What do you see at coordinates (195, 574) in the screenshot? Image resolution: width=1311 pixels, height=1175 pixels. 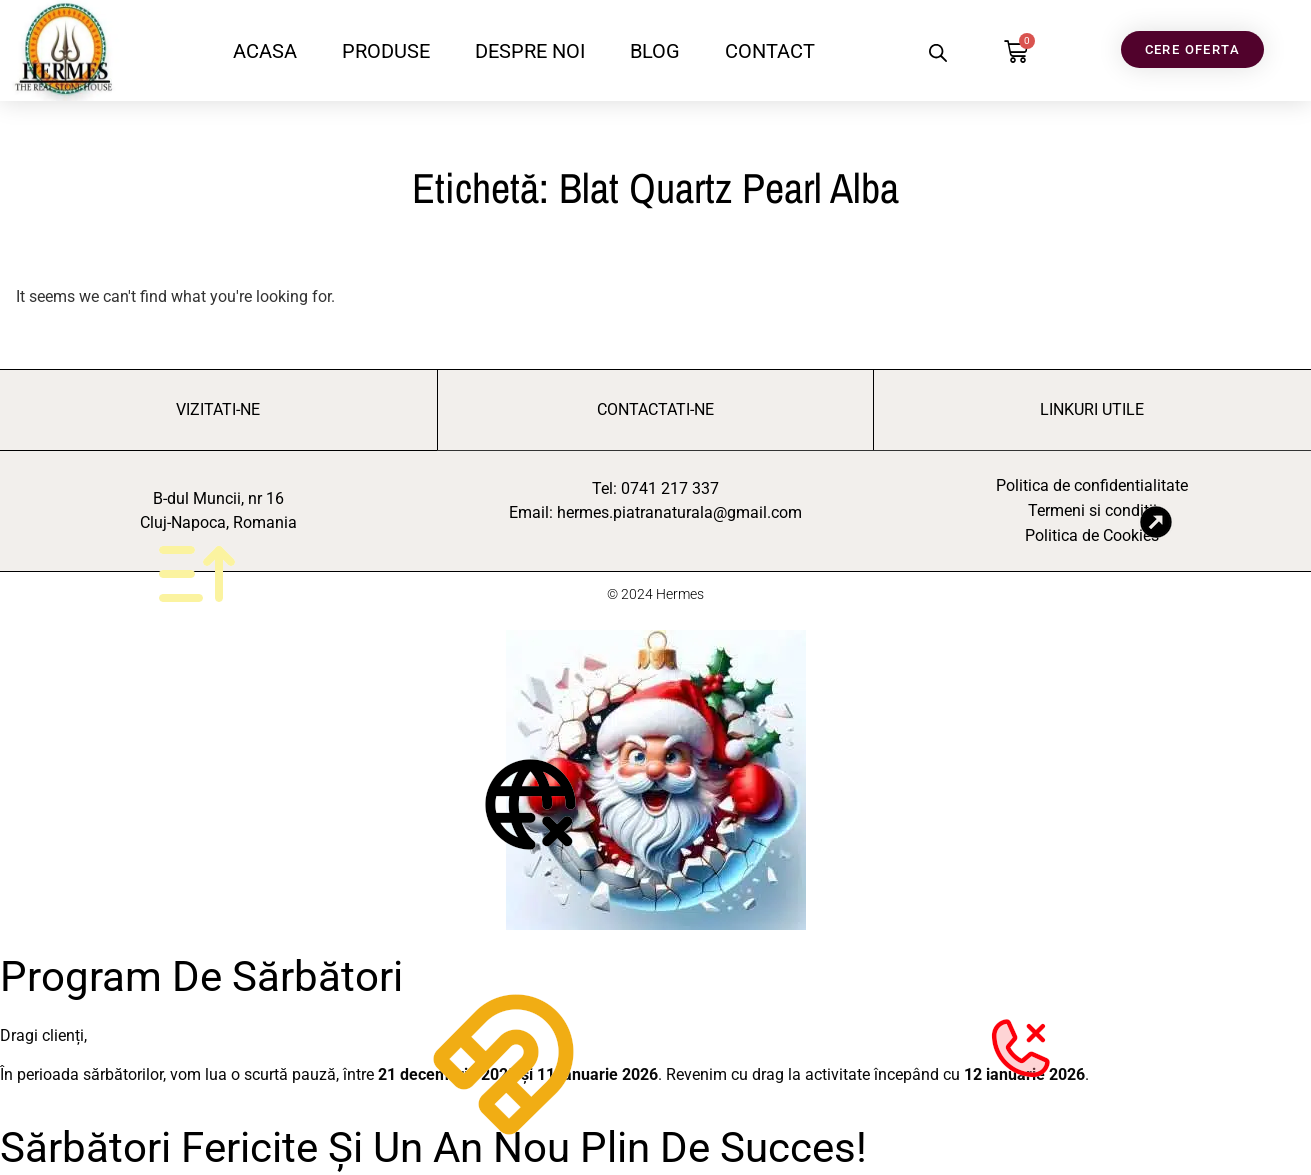 I see `sort items in ascending order` at bounding box center [195, 574].